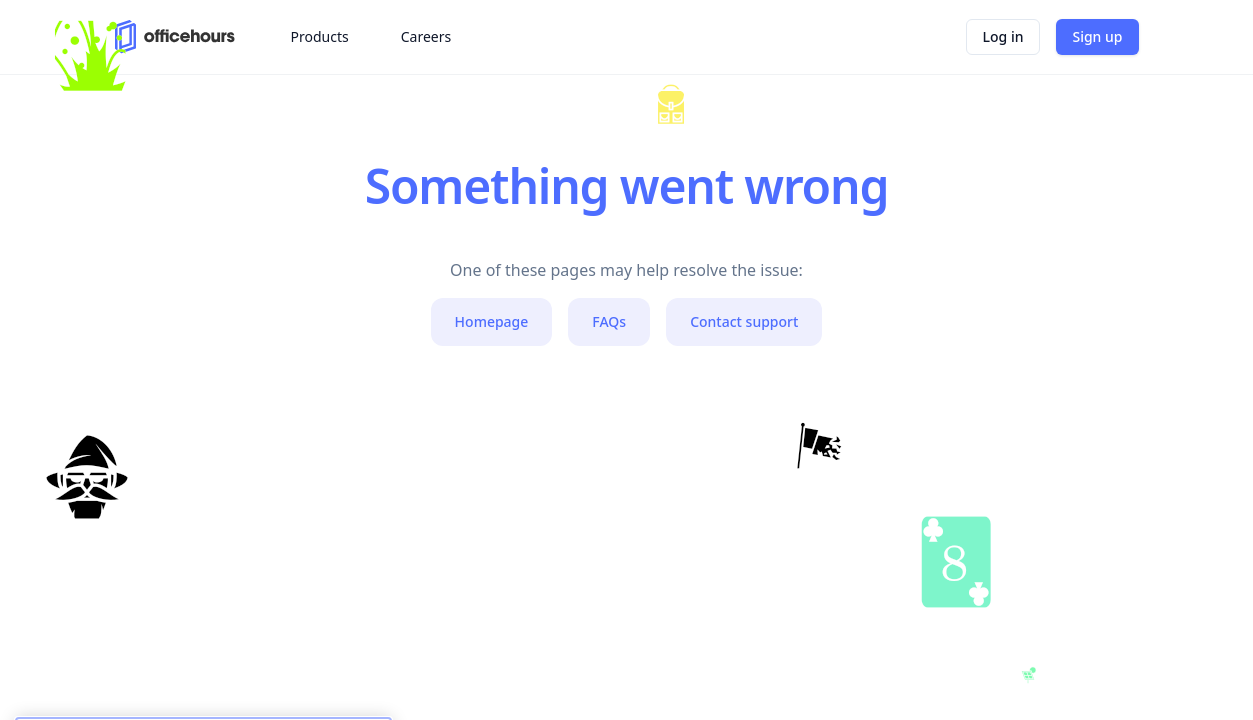  What do you see at coordinates (90, 56) in the screenshot?
I see `indicates volcanic activity or eruption event` at bounding box center [90, 56].